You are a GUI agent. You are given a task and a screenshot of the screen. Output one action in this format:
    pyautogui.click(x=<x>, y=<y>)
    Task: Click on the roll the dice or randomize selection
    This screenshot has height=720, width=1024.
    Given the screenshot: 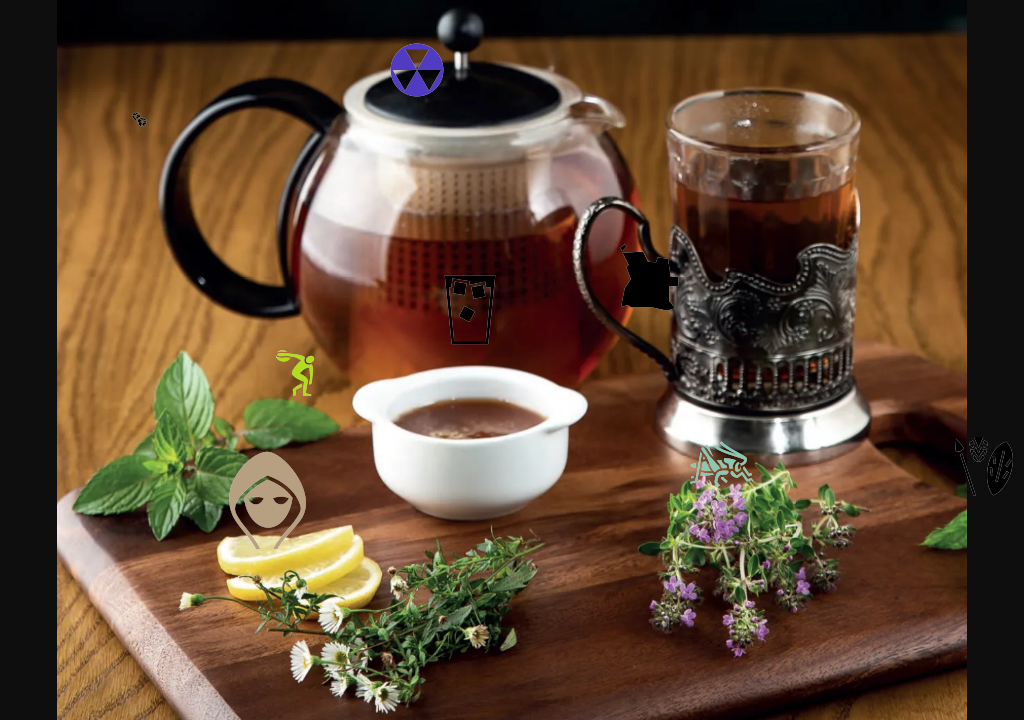 What is the action you would take?
    pyautogui.click(x=139, y=119)
    